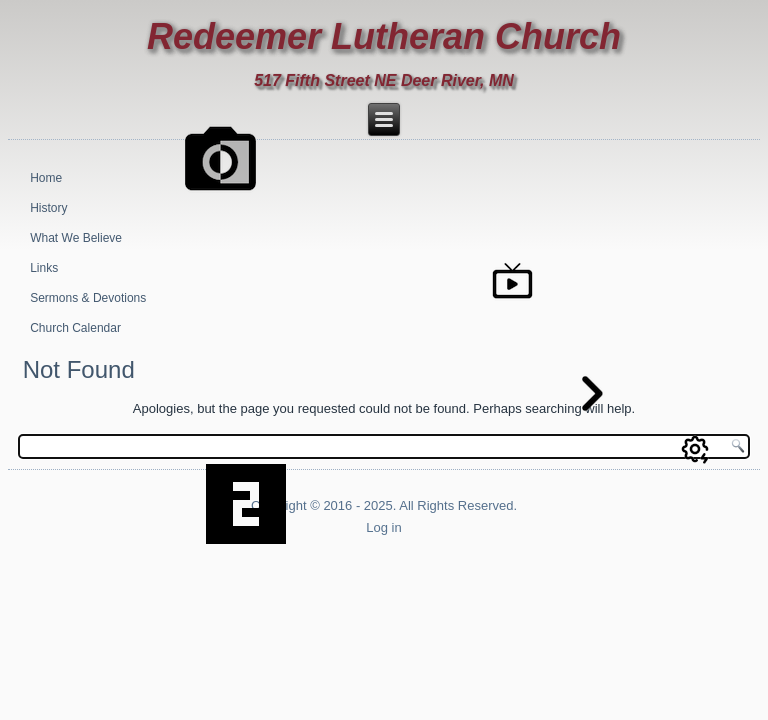 The height and width of the screenshot is (720, 768). What do you see at coordinates (220, 158) in the screenshot?
I see `apply black and white filter to photo` at bounding box center [220, 158].